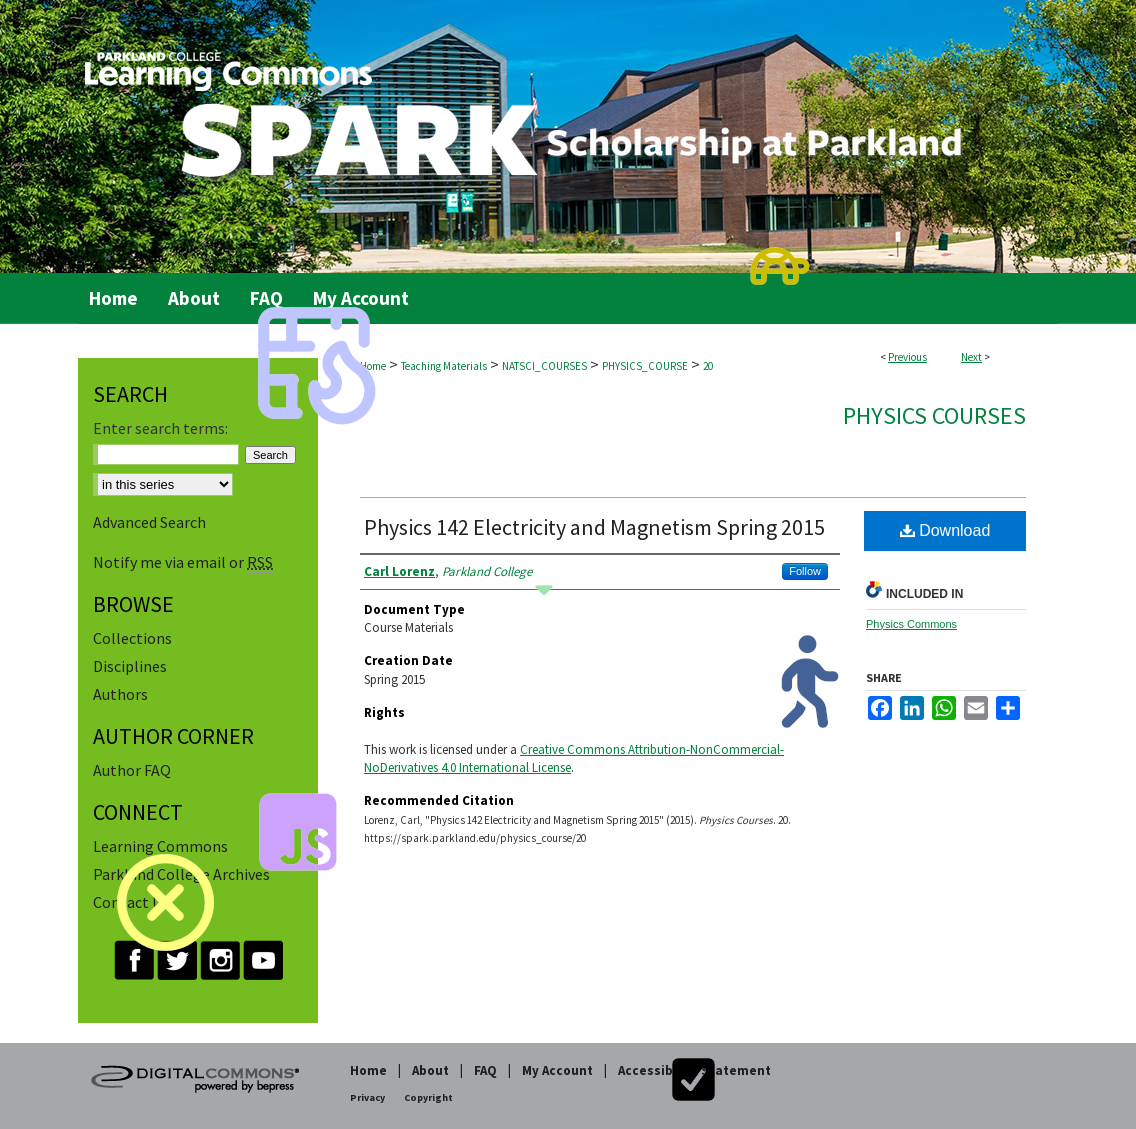  I want to click on indicates slow loading or processing speed, so click(780, 266).